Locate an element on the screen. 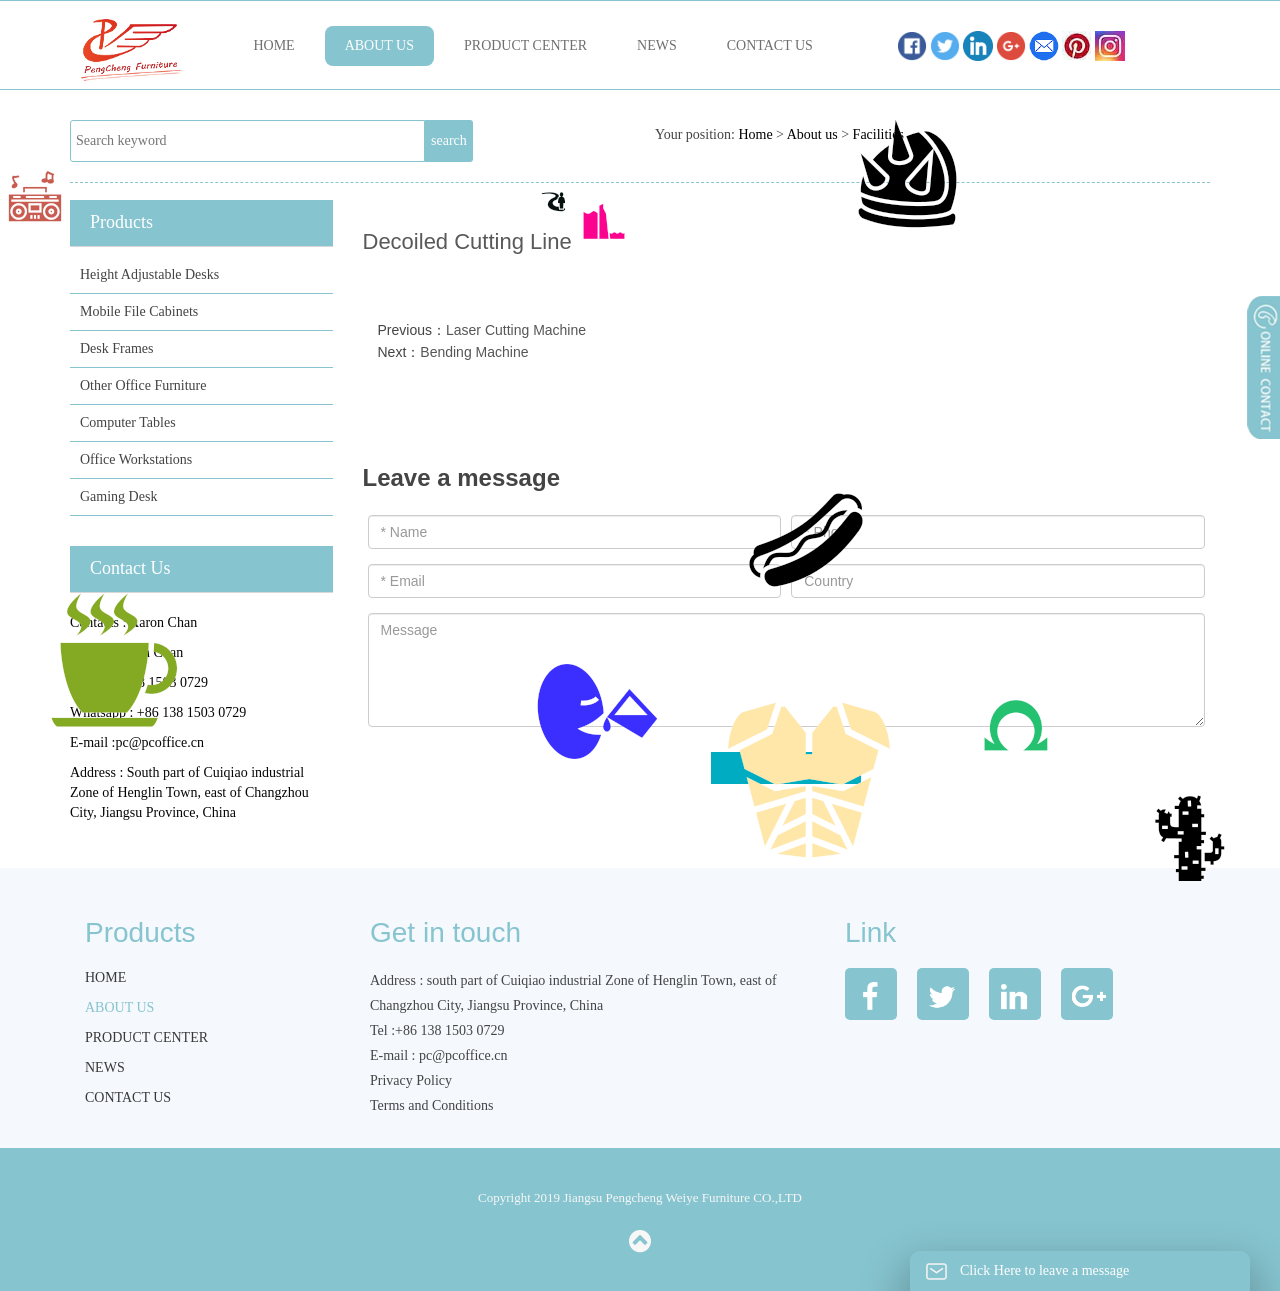 This screenshot has height=1291, width=1280. dam or hydroelectric structure in a game interface is located at coordinates (604, 219).